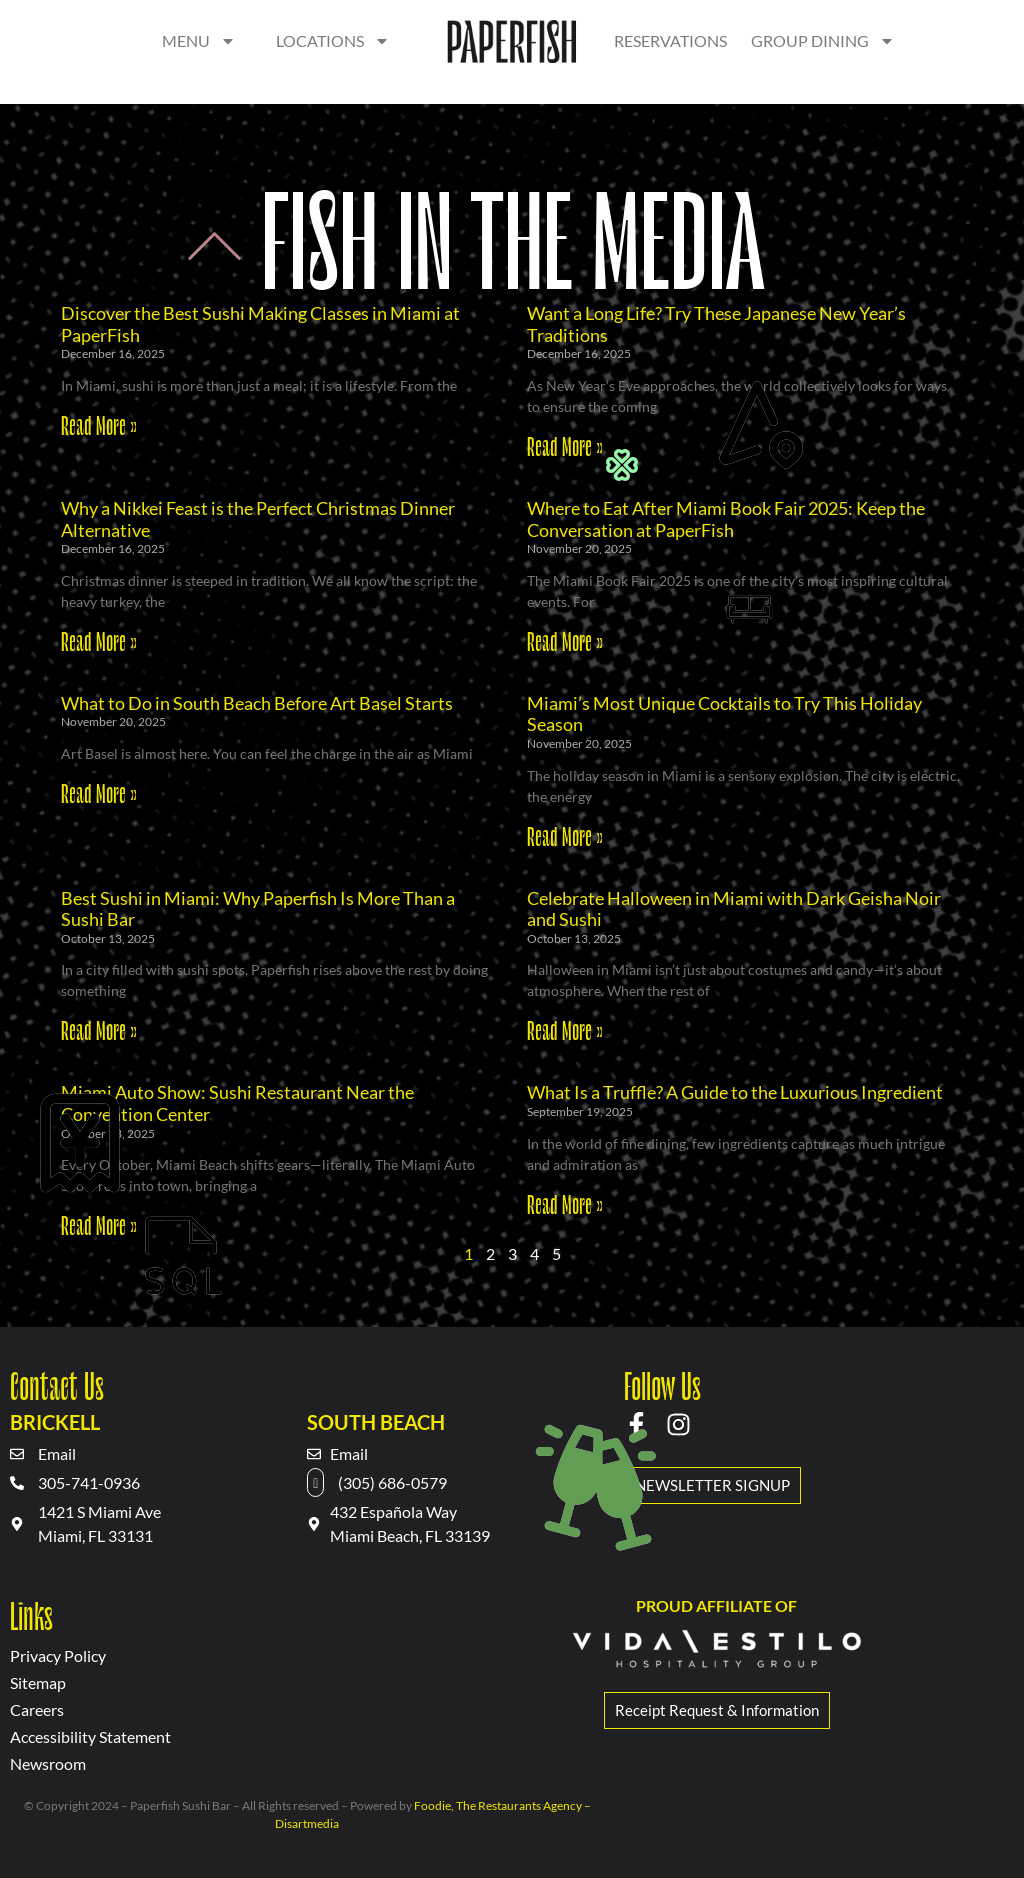 The height and width of the screenshot is (1878, 1024). I want to click on view receipt in yuan currency, so click(80, 1143).